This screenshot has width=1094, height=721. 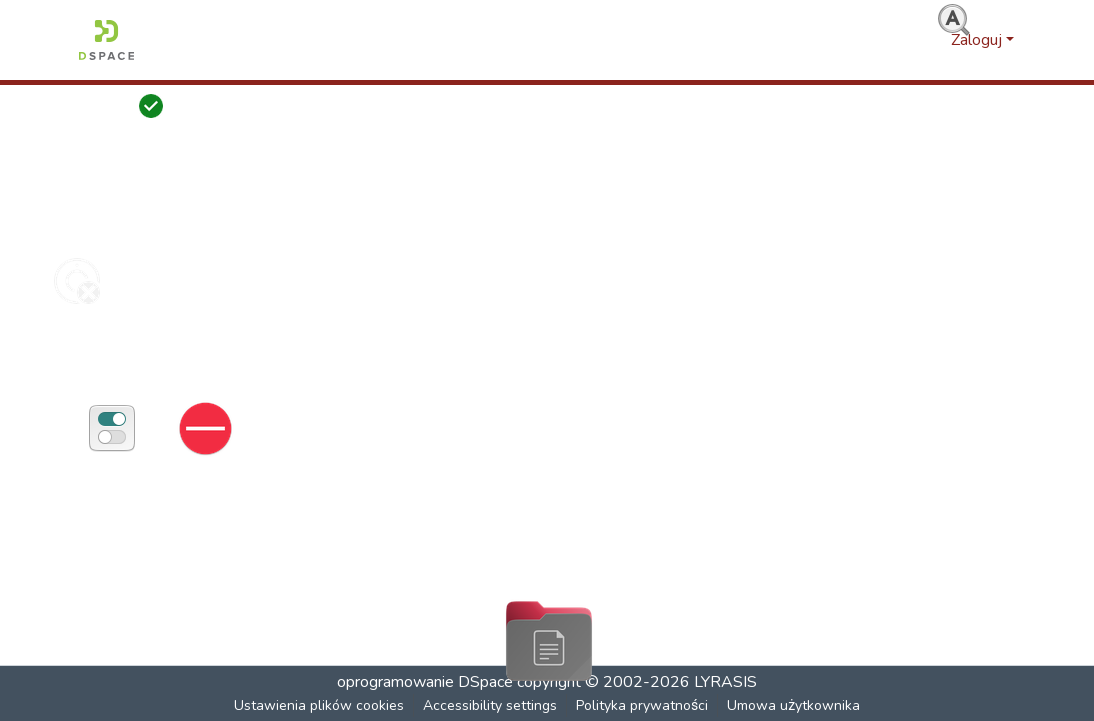 What do you see at coordinates (112, 428) in the screenshot?
I see `open desktop preferences or settings` at bounding box center [112, 428].